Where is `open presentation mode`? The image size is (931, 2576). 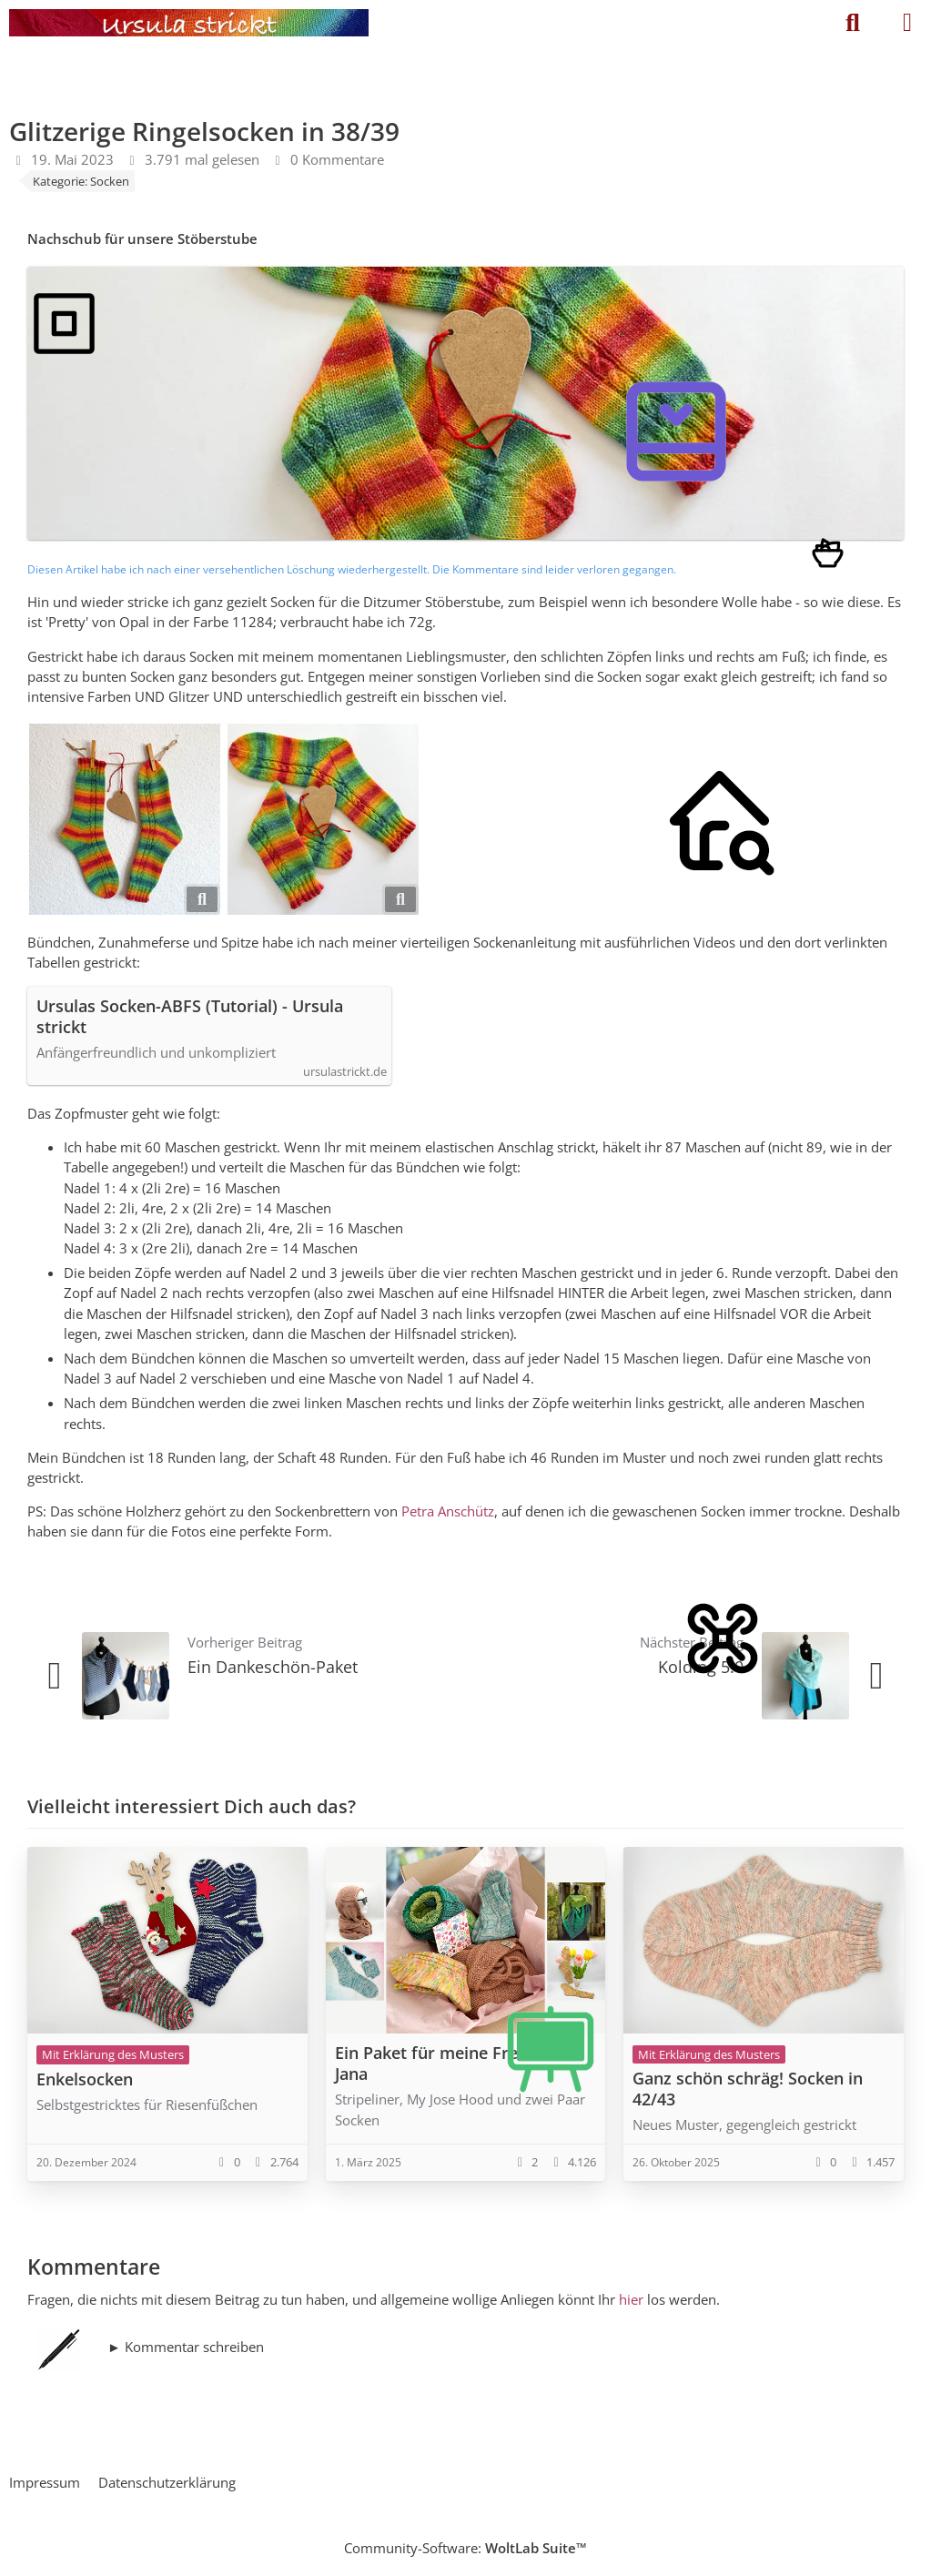 open presentation mode is located at coordinates (551, 2049).